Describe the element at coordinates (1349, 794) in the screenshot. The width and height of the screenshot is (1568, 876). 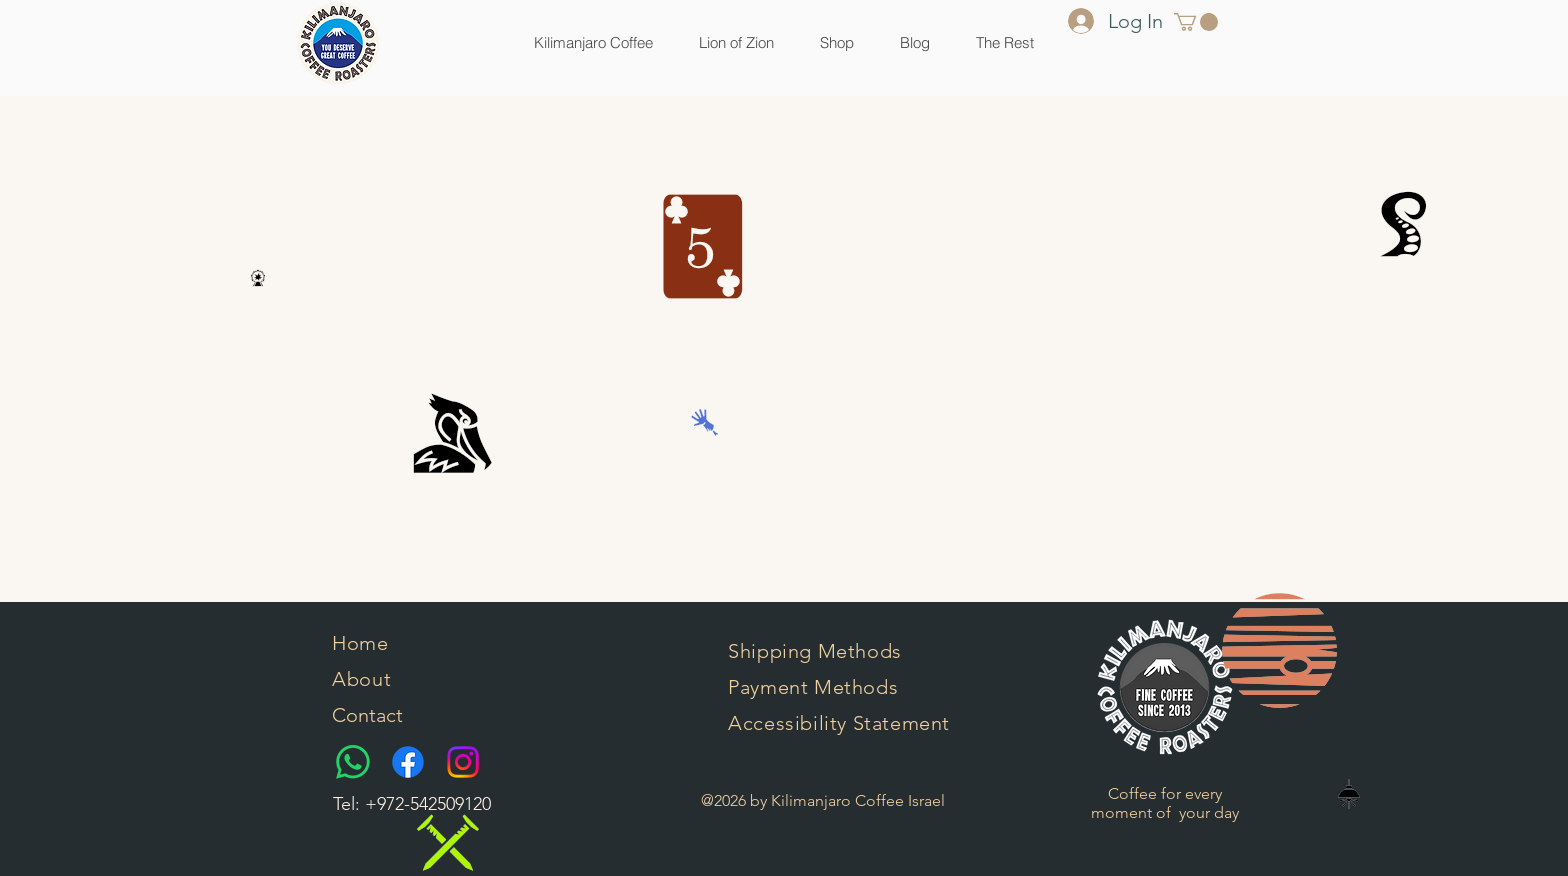
I see `toggle ceiling light on/off` at that location.